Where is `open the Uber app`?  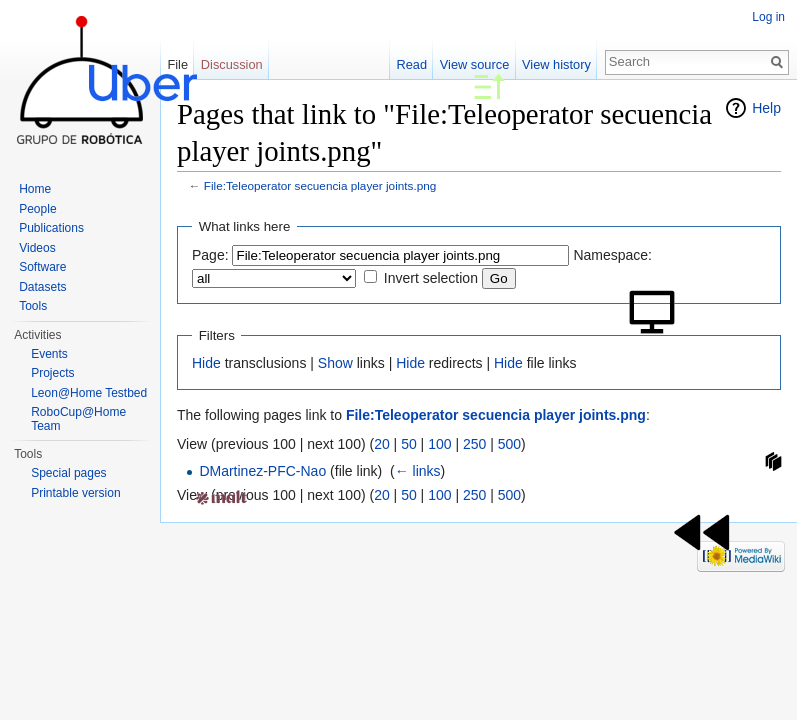 open the Uber app is located at coordinates (143, 83).